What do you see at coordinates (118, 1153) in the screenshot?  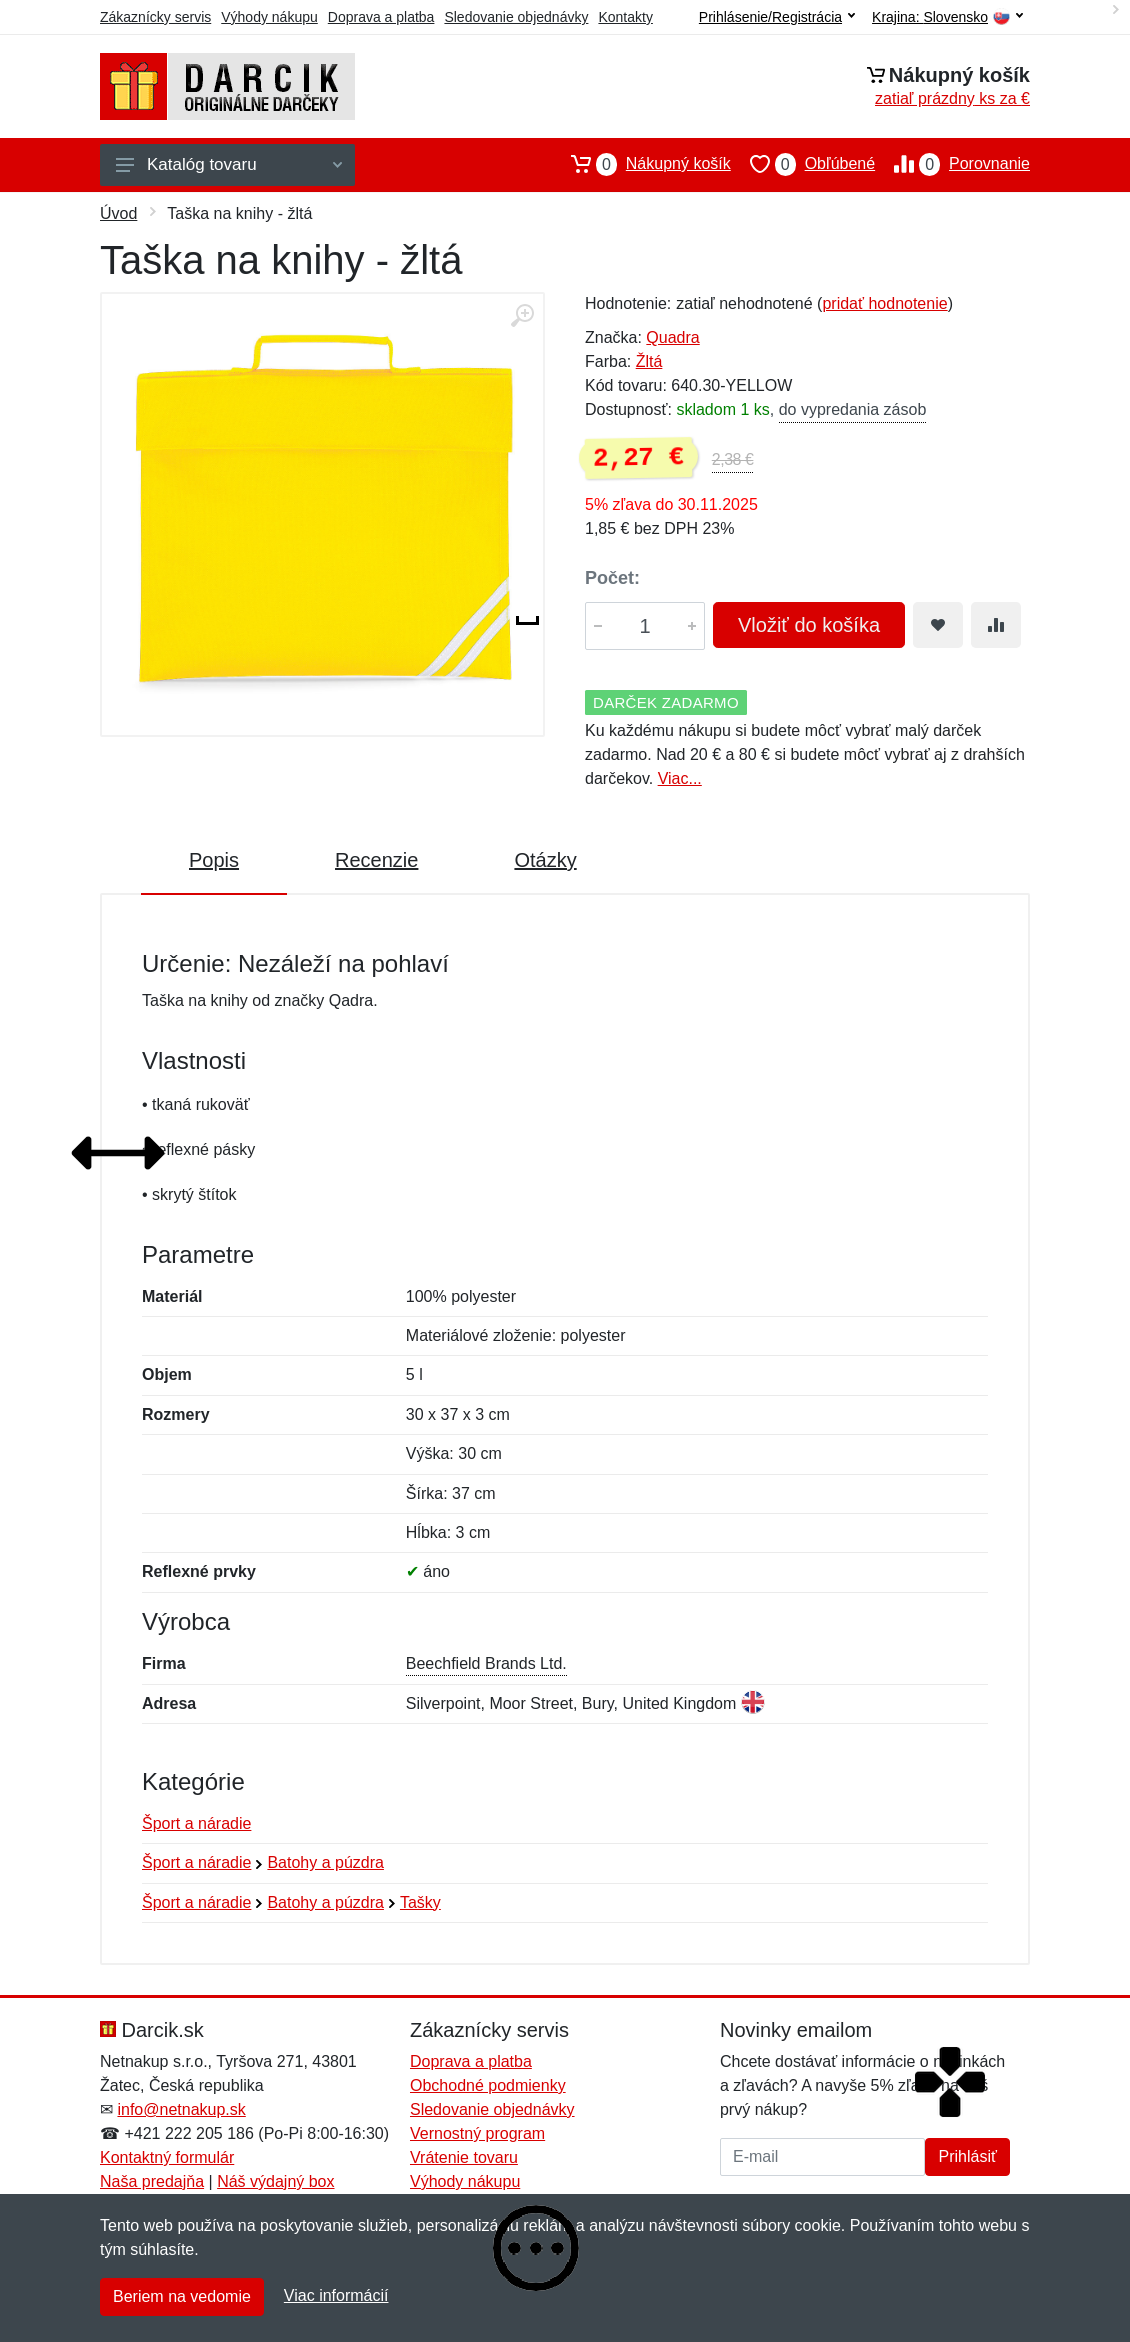 I see `resize element horizontally` at bounding box center [118, 1153].